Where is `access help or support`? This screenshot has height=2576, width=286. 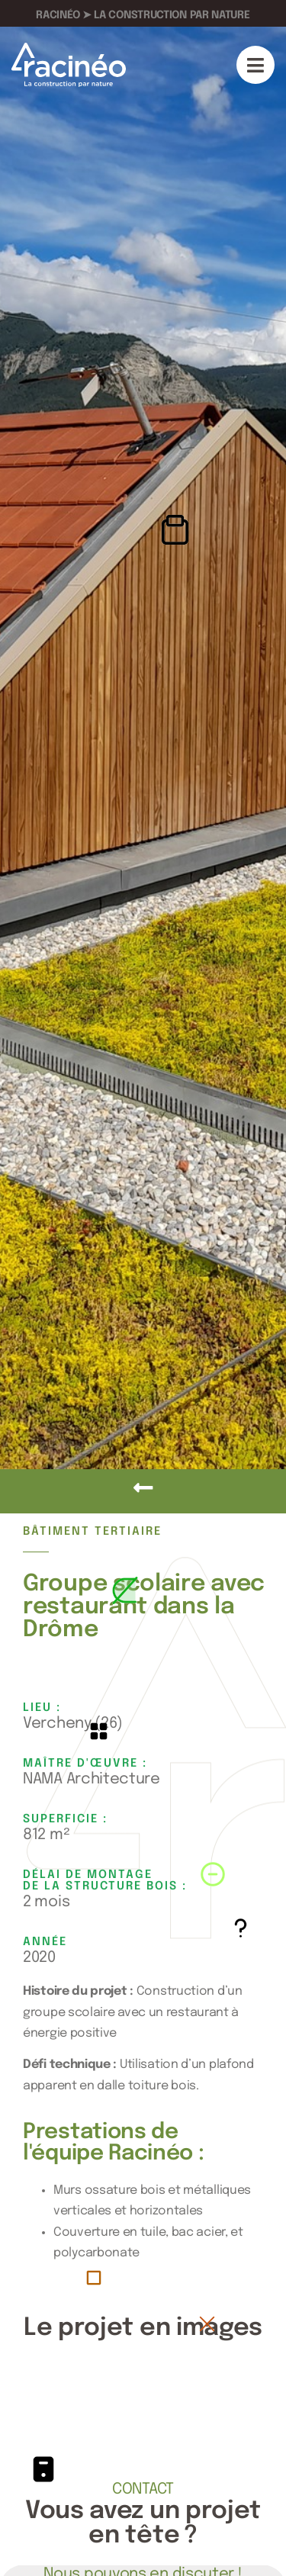 access help or support is located at coordinates (240, 1928).